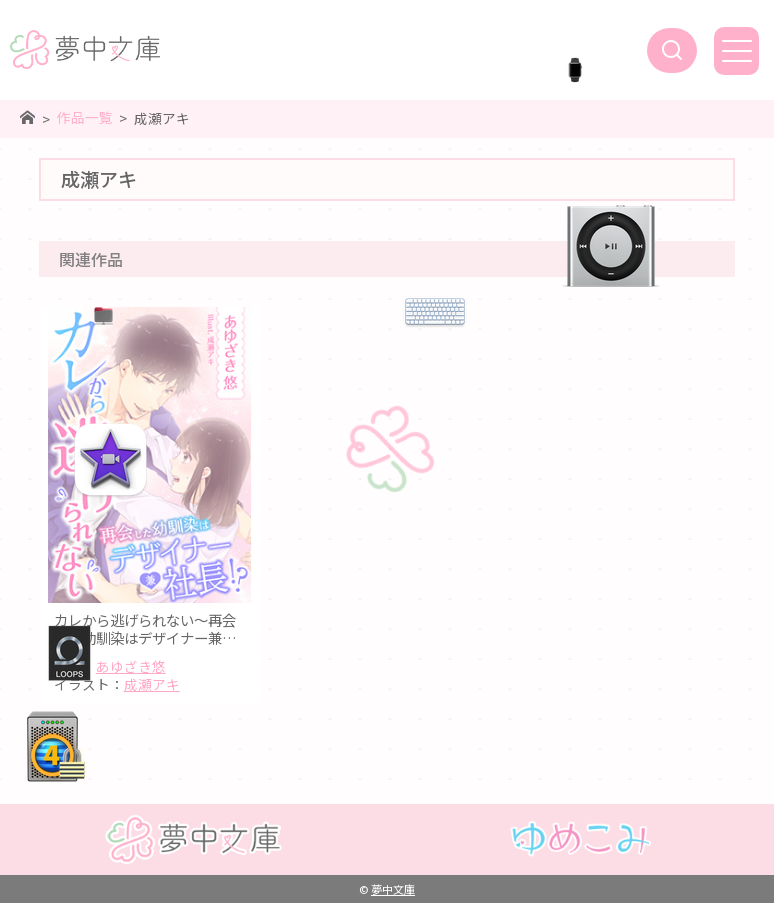 This screenshot has width=774, height=903. What do you see at coordinates (611, 246) in the screenshot?
I see `iPod shuffle device connected` at bounding box center [611, 246].